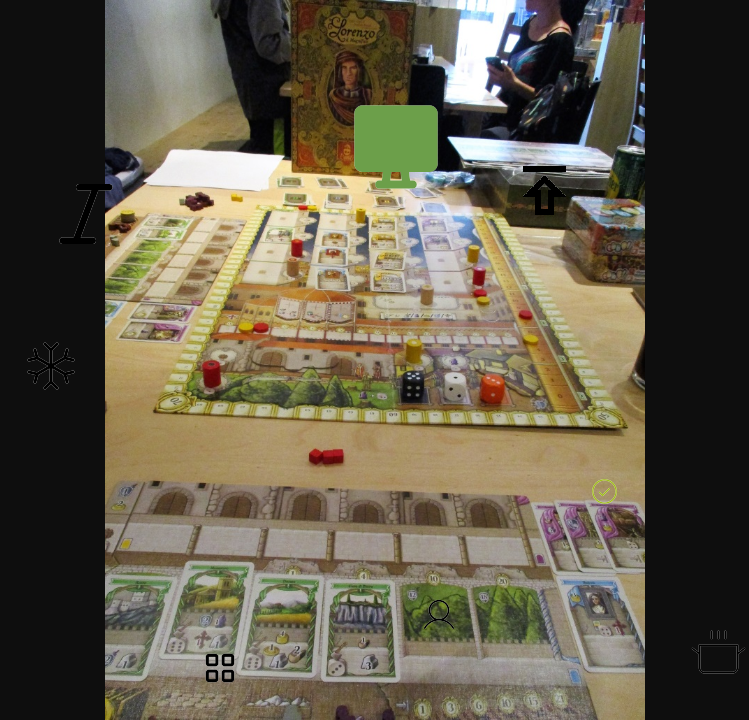 The image size is (749, 720). What do you see at coordinates (86, 214) in the screenshot?
I see `apply italic formatting to selected text` at bounding box center [86, 214].